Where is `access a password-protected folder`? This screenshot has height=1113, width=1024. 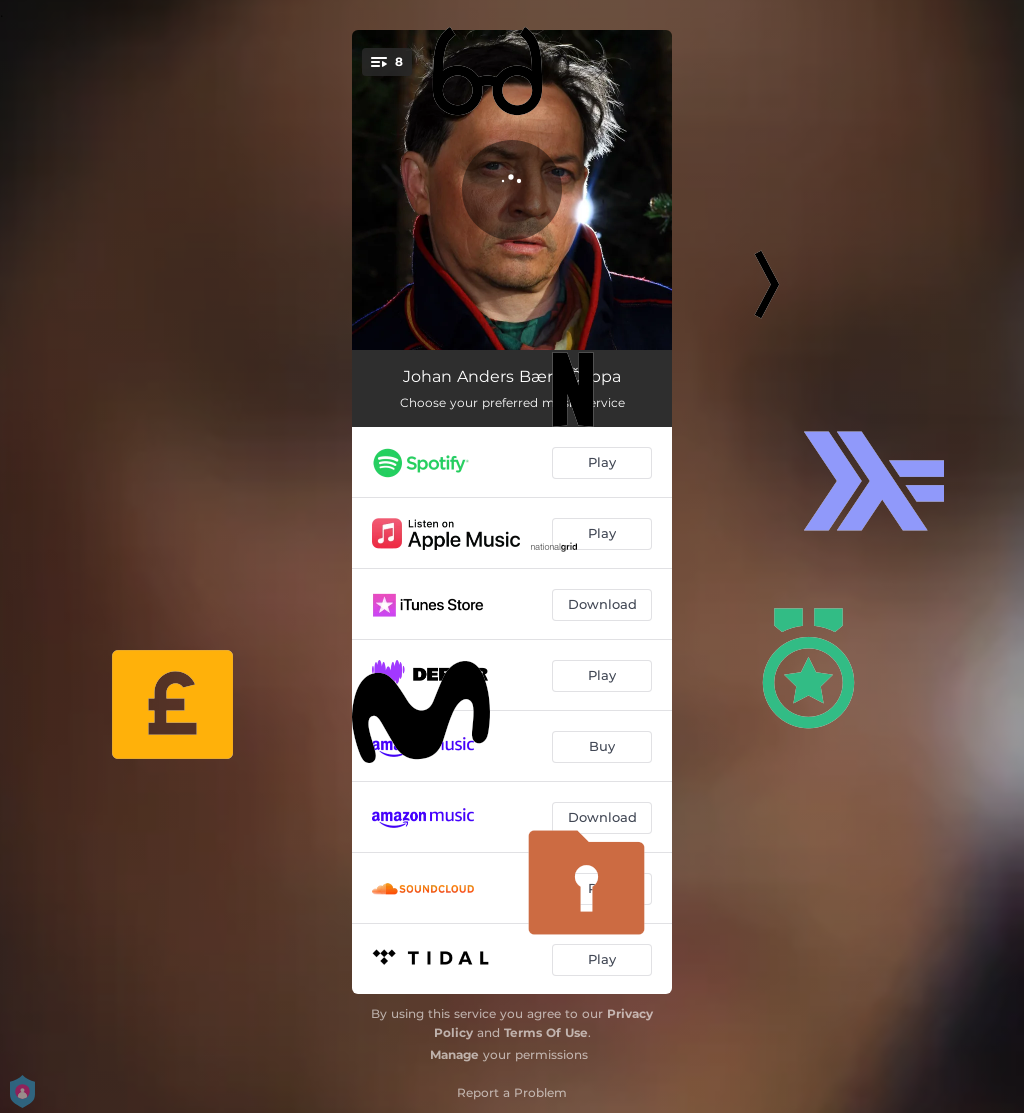 access a password-protected folder is located at coordinates (586, 882).